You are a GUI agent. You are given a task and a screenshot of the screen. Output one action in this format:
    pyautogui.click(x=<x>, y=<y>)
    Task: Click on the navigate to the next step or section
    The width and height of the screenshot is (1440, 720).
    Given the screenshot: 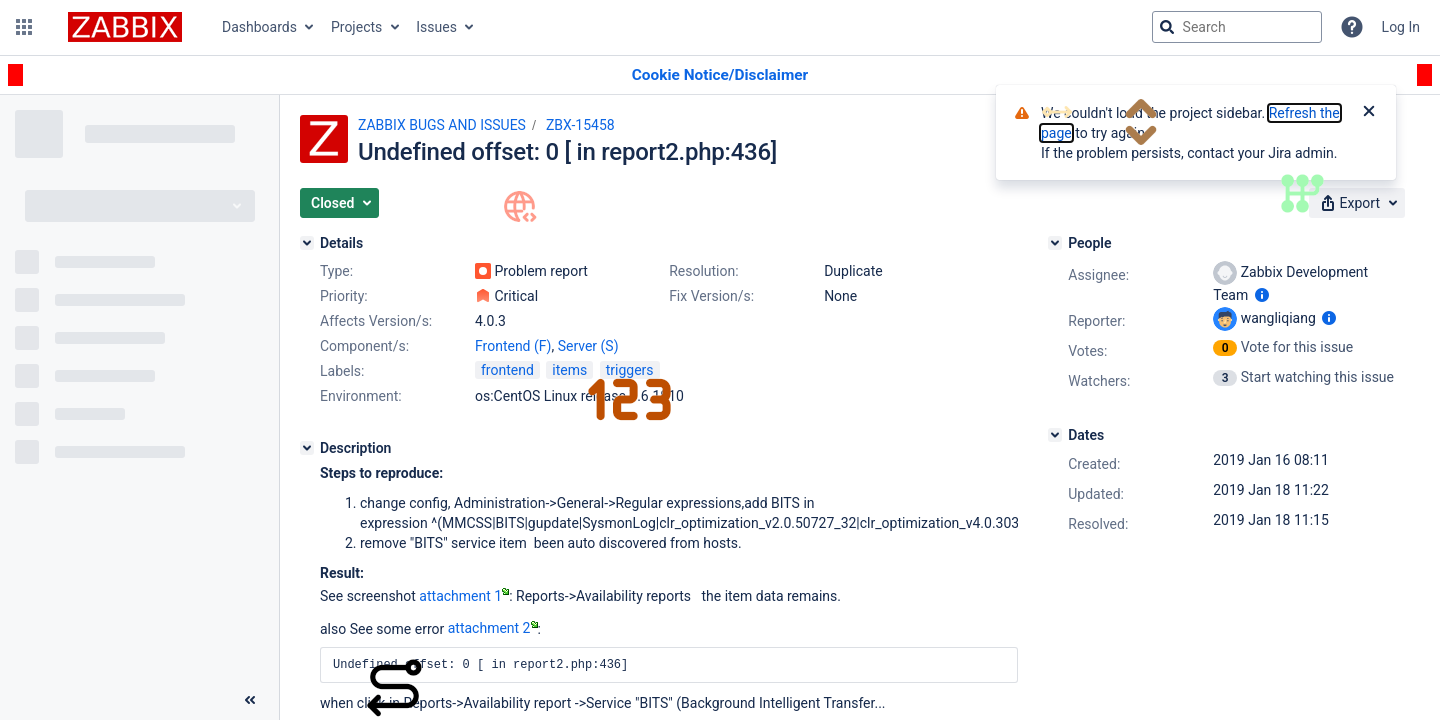 What is the action you would take?
    pyautogui.click(x=1057, y=112)
    